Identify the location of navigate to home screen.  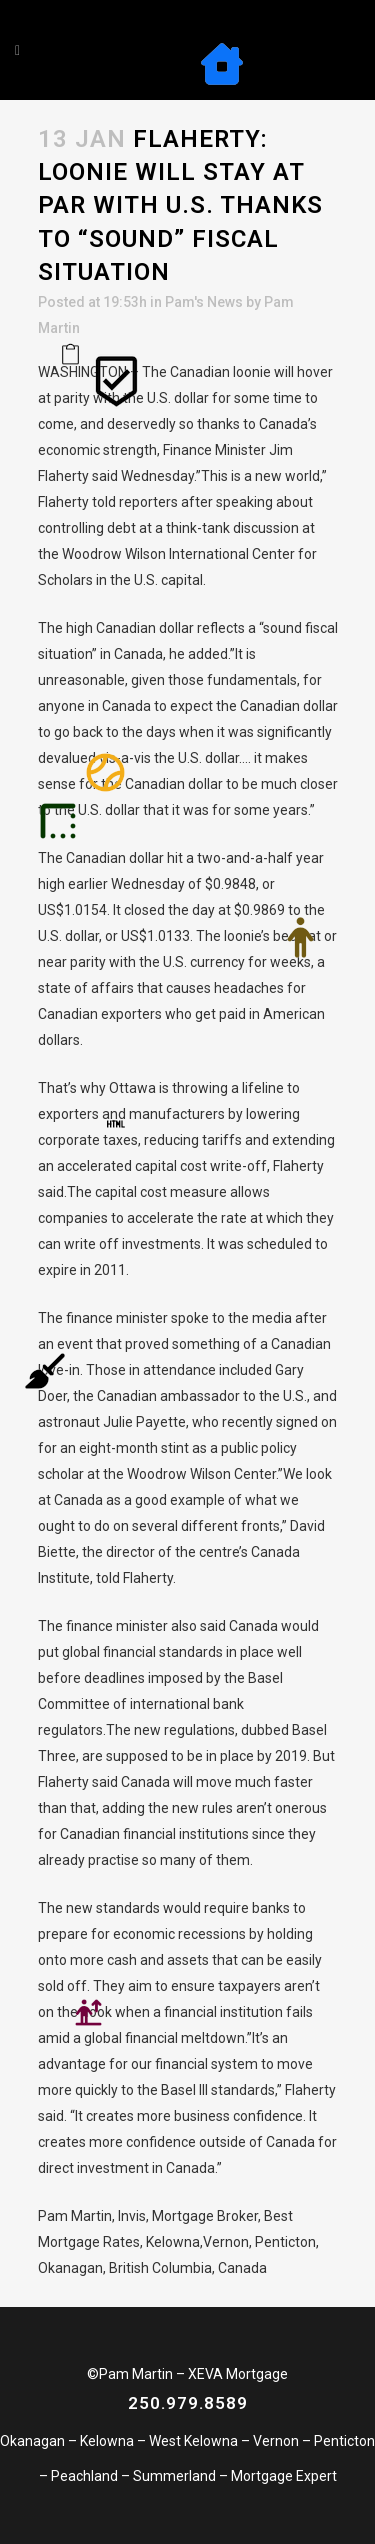
(222, 64).